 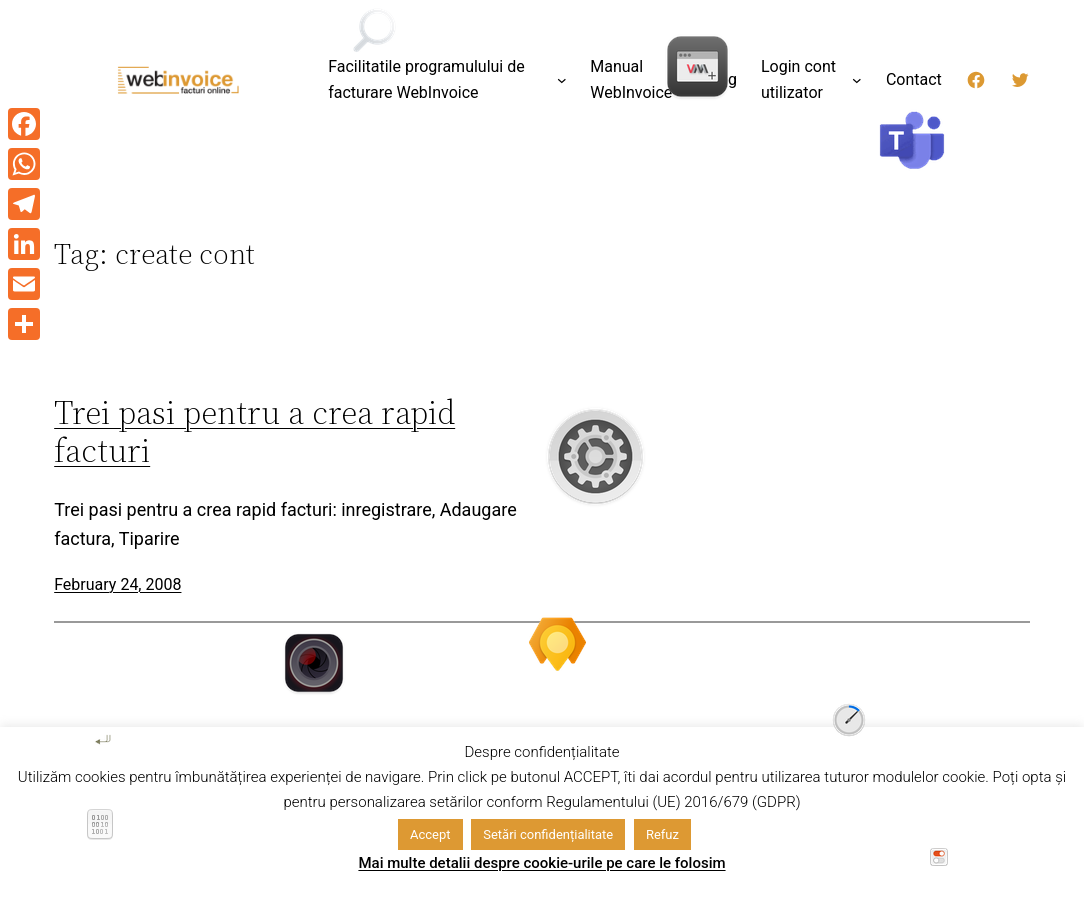 I want to click on executable or downloadable windows file, so click(x=100, y=824).